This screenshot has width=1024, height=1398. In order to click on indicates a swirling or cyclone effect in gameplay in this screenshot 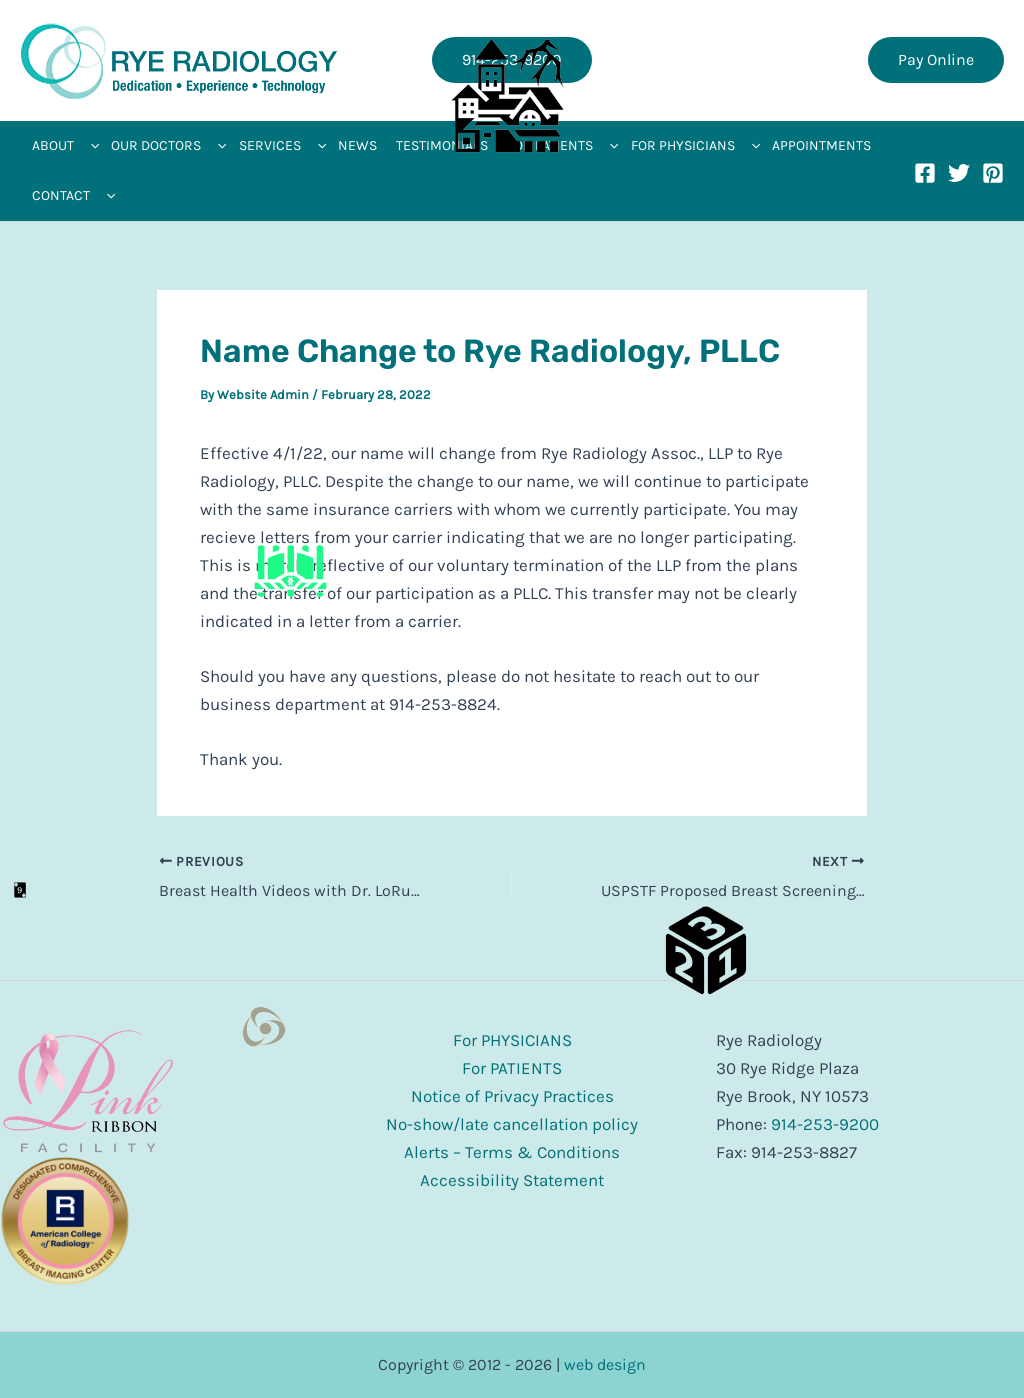, I will do `click(263, 1026)`.